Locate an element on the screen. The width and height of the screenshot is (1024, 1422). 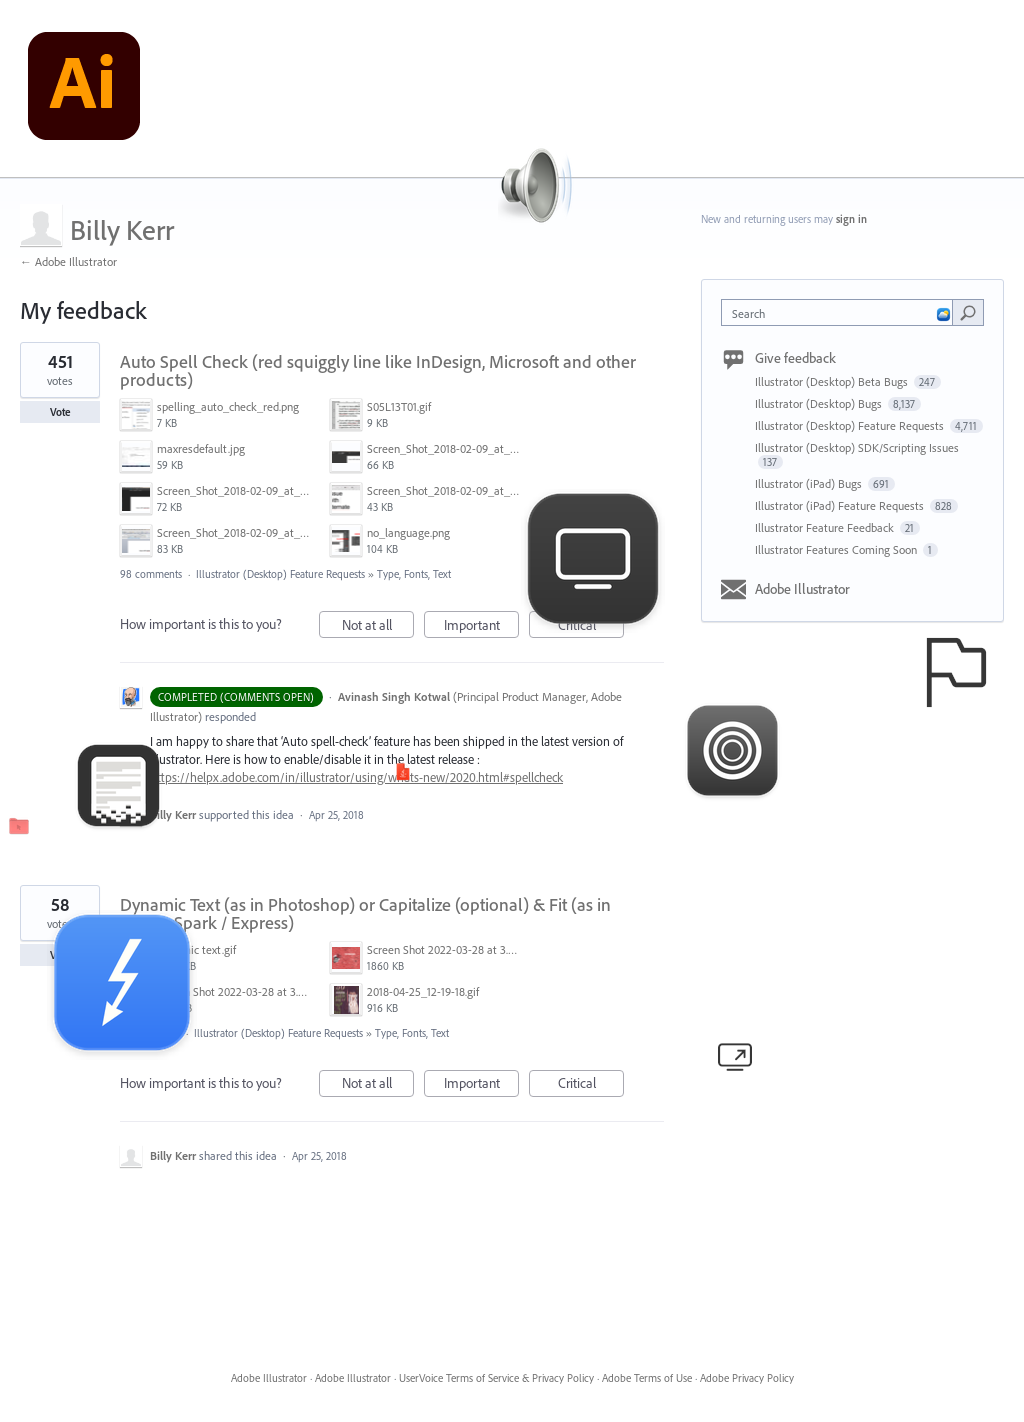
open display preferences is located at coordinates (593, 561).